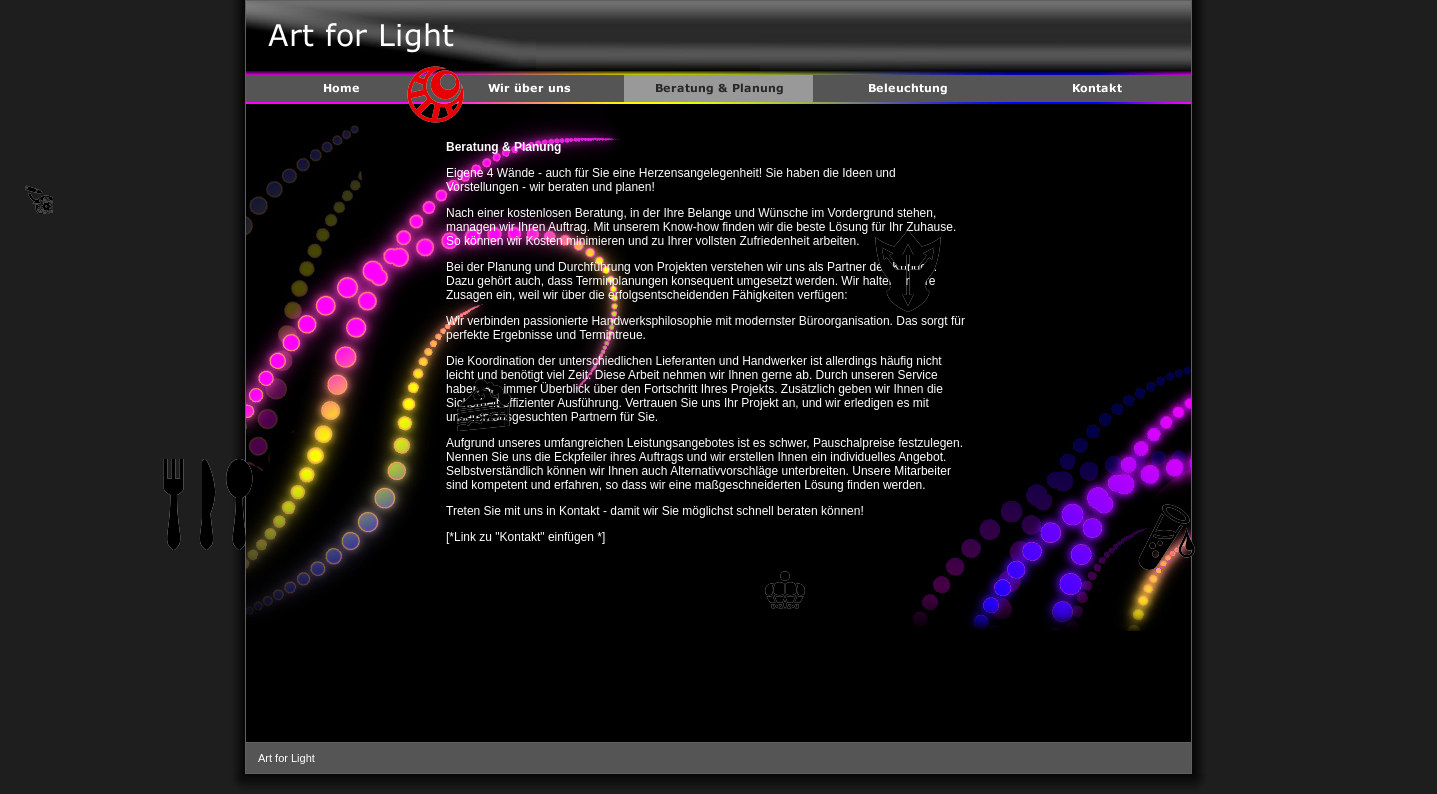 The width and height of the screenshot is (1437, 794). I want to click on indicates premium or royal status in a game, so click(785, 590).